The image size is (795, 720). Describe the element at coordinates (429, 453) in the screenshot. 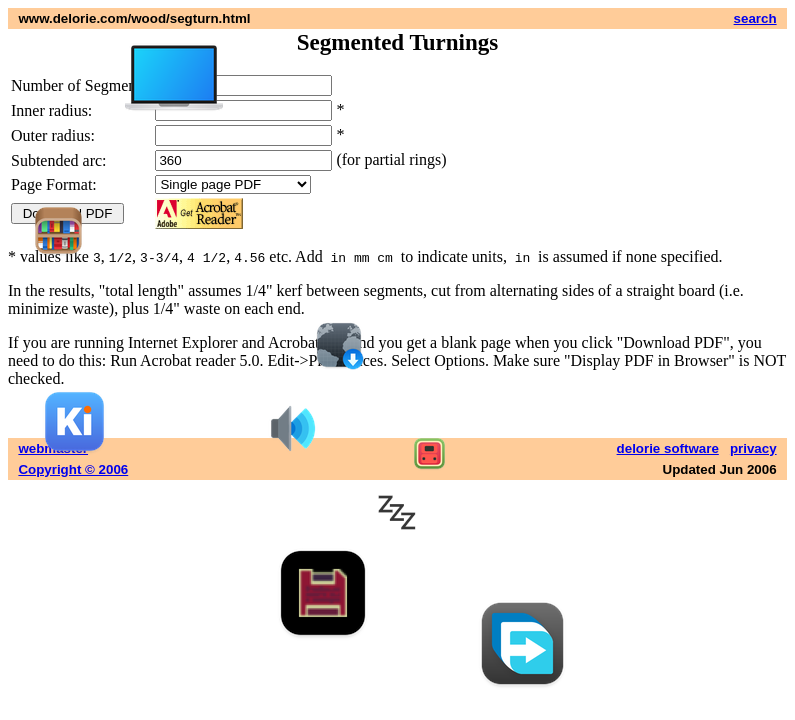

I see `launch melonDS nintendo DS emulator` at that location.